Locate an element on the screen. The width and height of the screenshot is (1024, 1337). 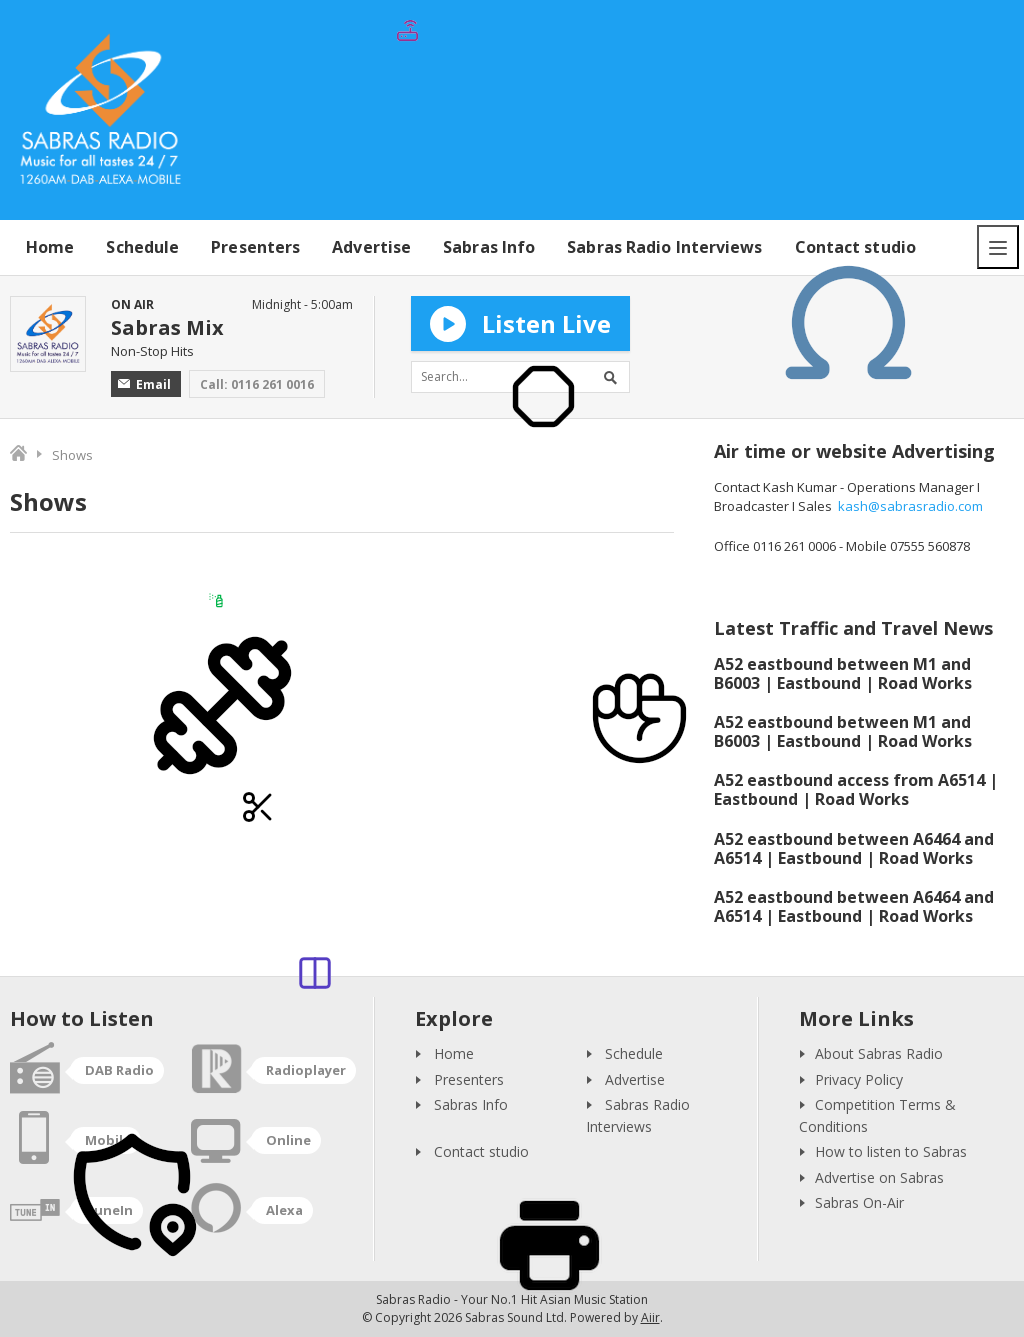
indicates a stop or warning state is located at coordinates (543, 396).